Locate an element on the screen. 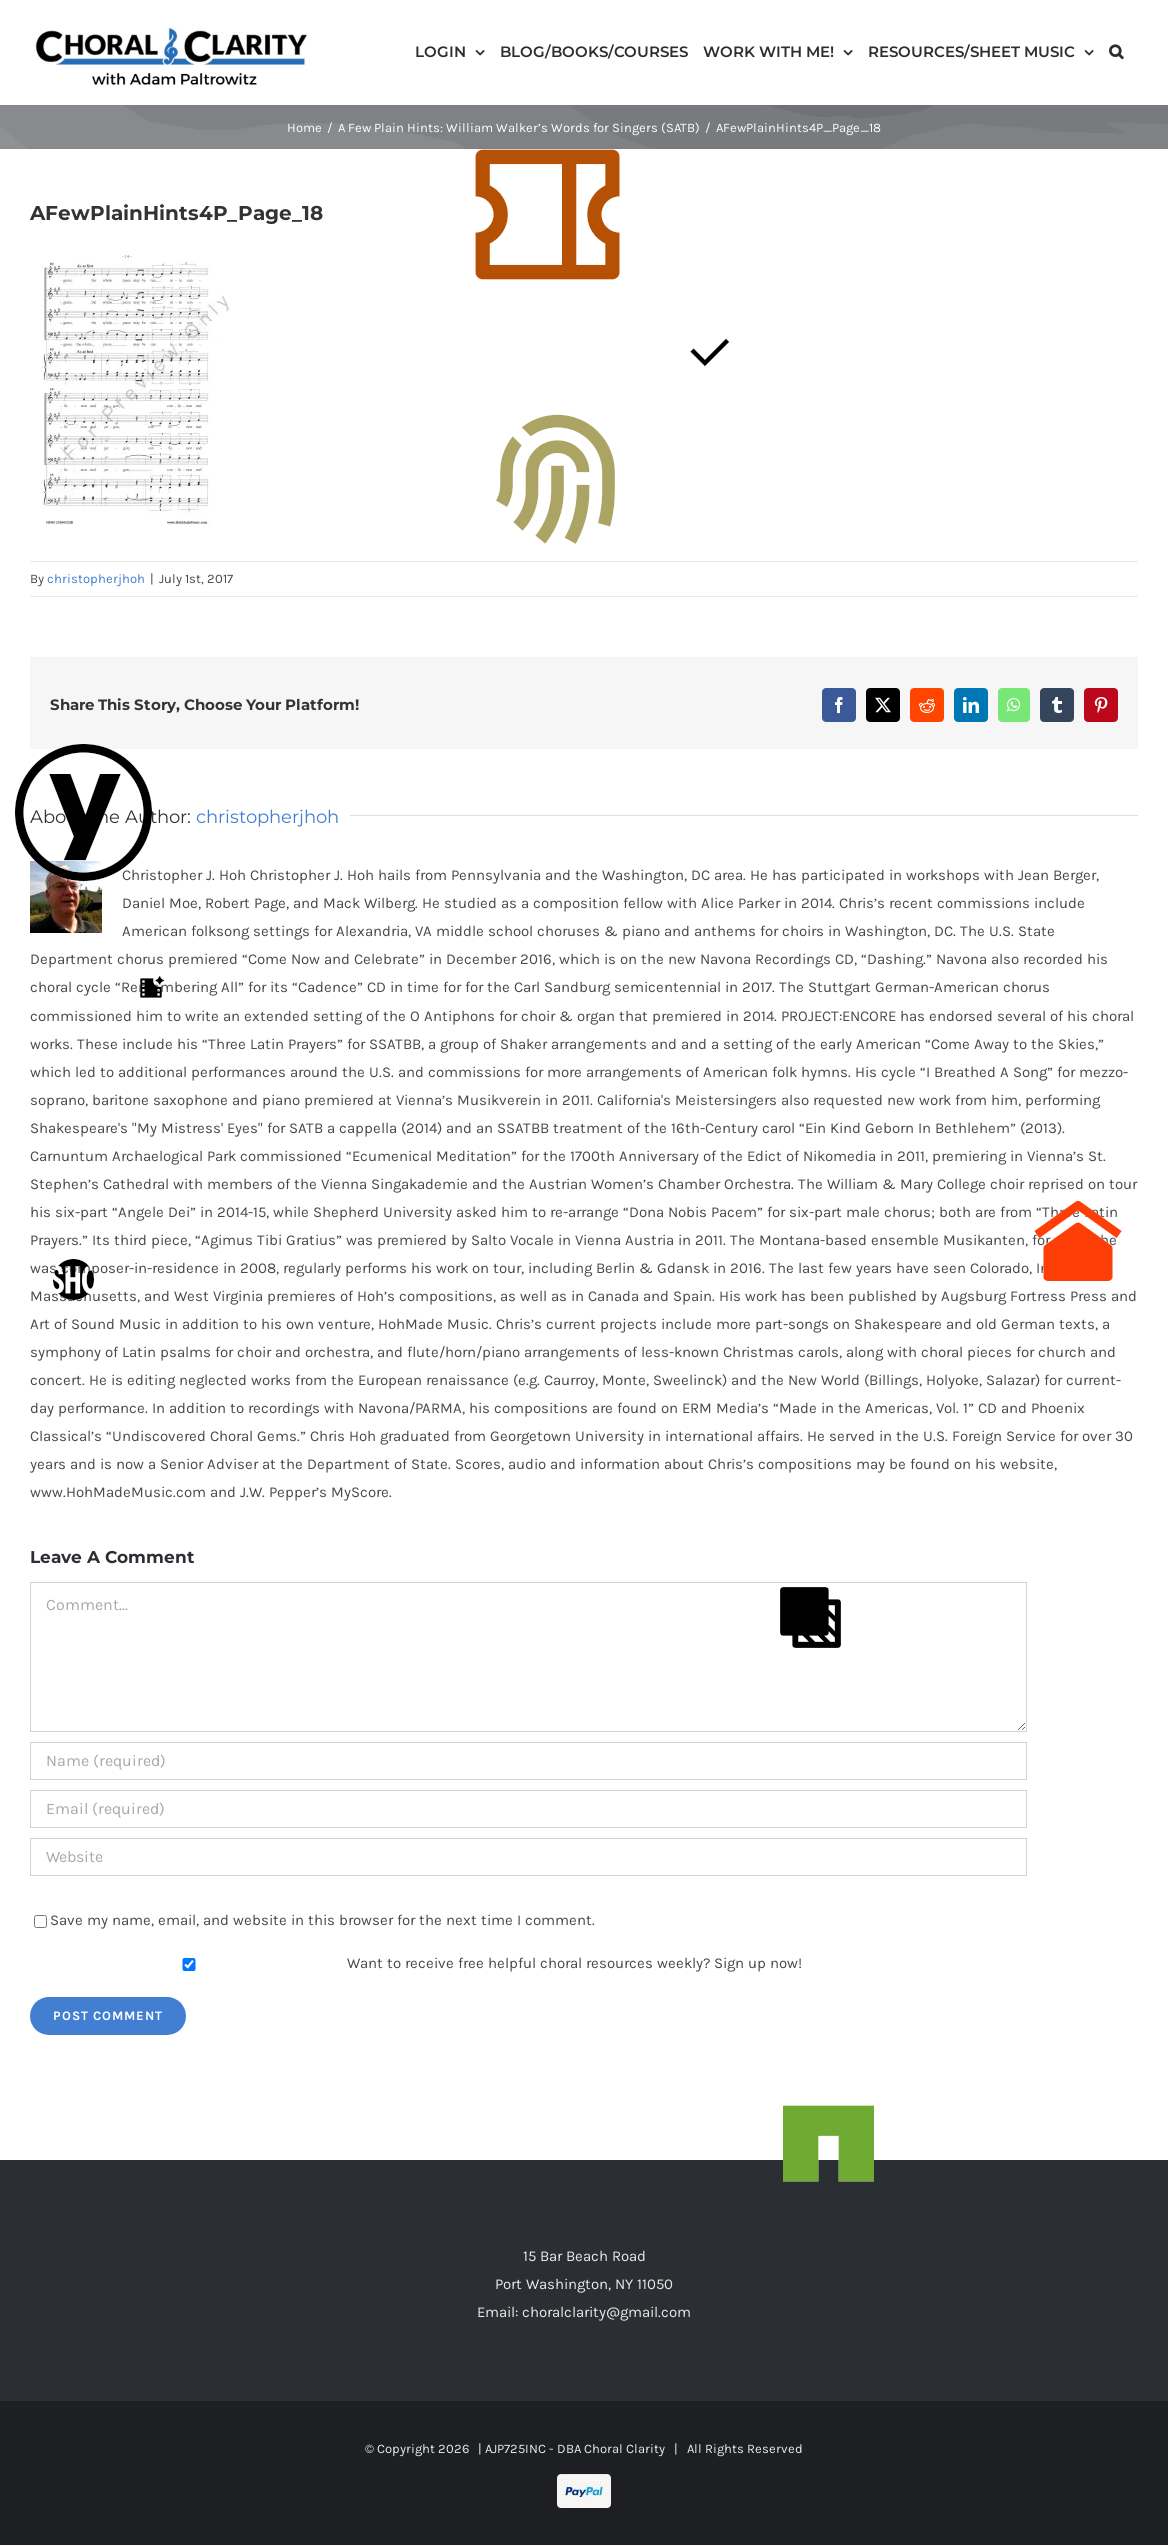 This screenshot has width=1168, height=2545. view available coupons or vouchers is located at coordinates (547, 214).